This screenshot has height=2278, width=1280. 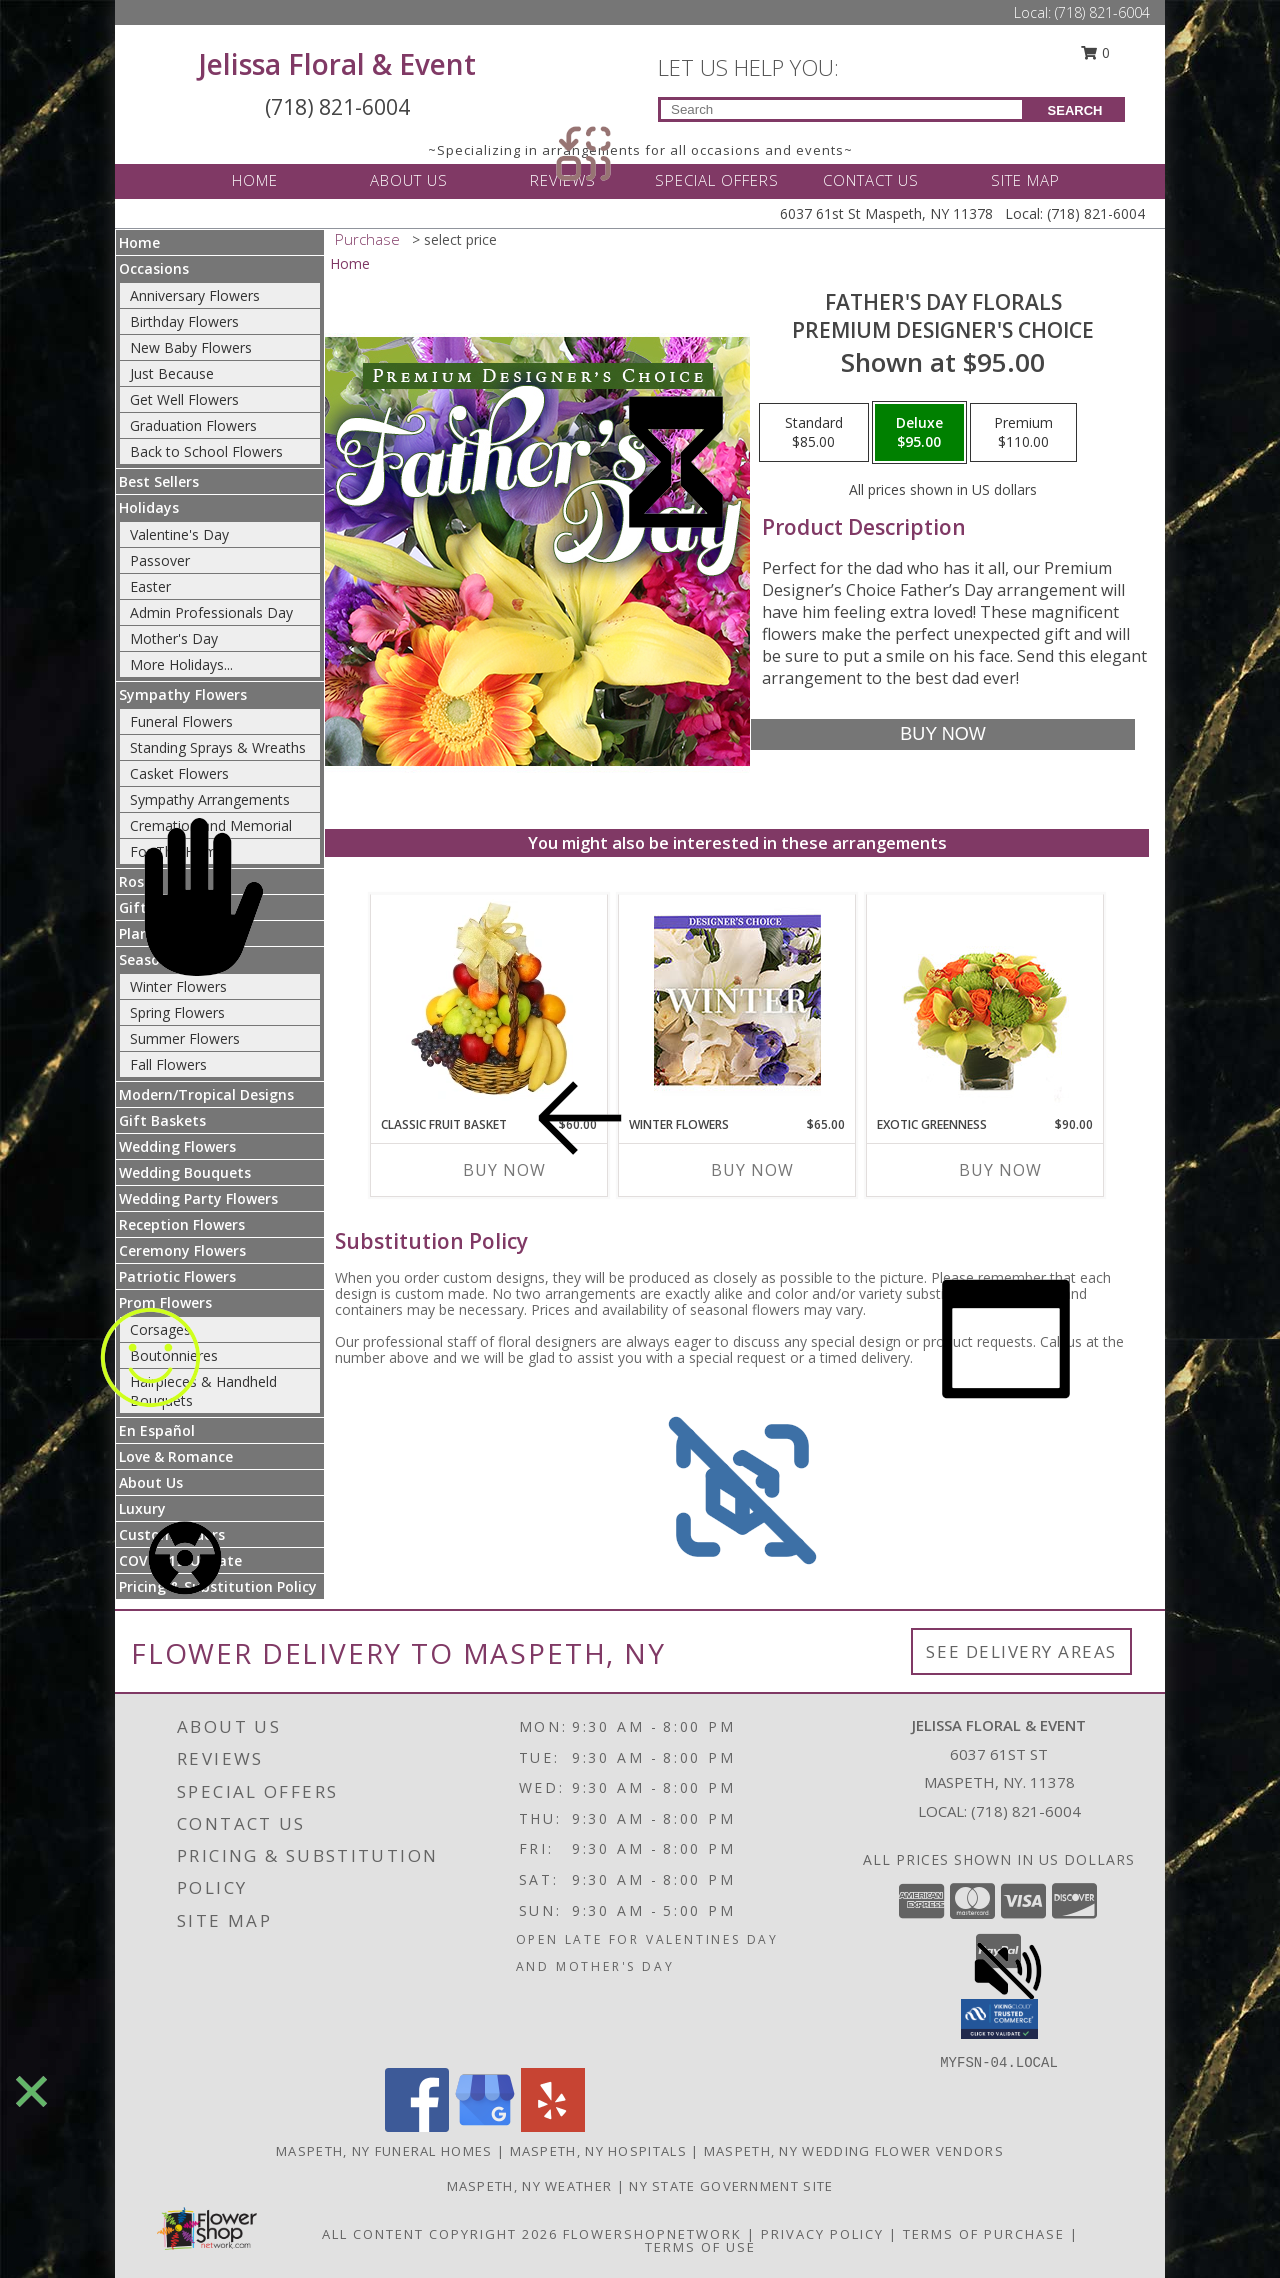 I want to click on indicates a process is in progress or loading, so click(x=676, y=462).